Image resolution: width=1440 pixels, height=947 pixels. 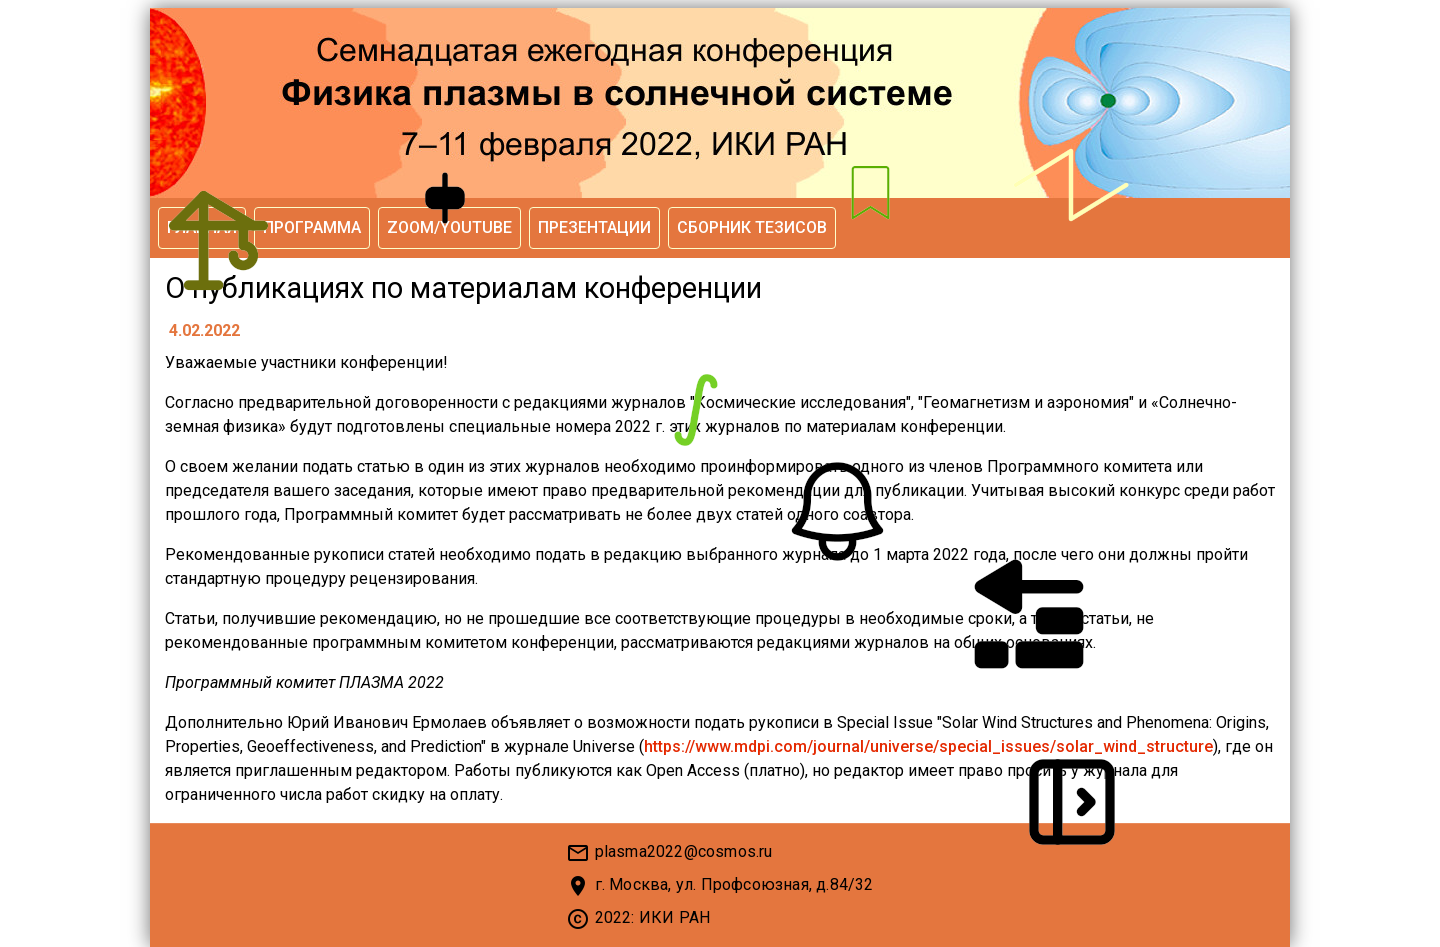 What do you see at coordinates (1029, 614) in the screenshot?
I see `access construction or building tools` at bounding box center [1029, 614].